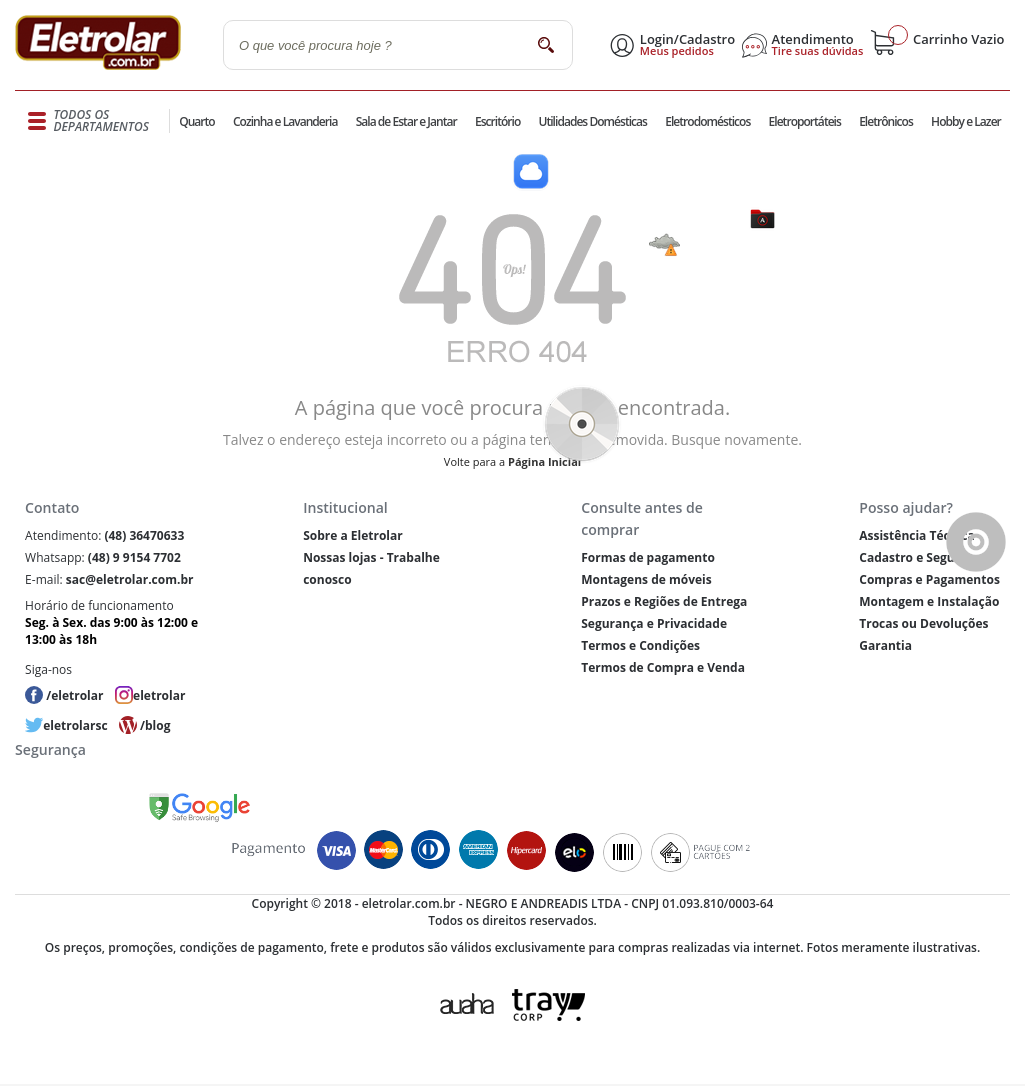 The image size is (1025, 1086). I want to click on open internet or network settings, so click(531, 172).